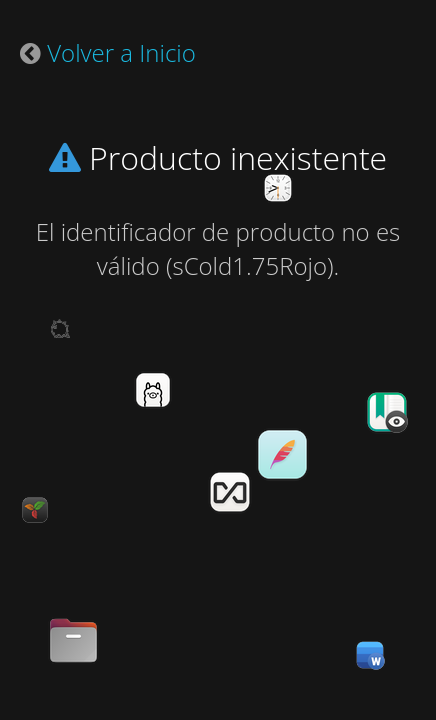 The width and height of the screenshot is (436, 720). I want to click on open the ollama app, so click(153, 390).